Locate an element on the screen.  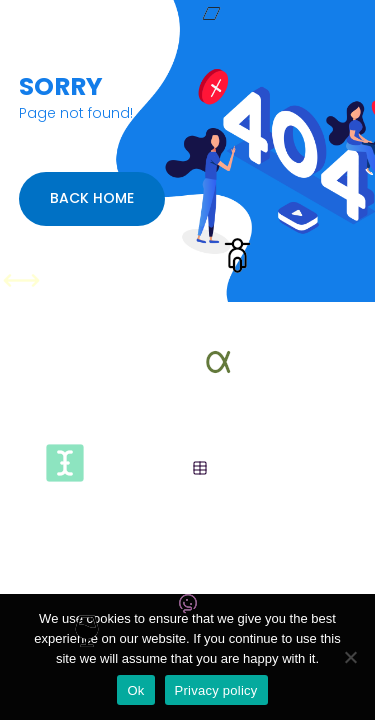
indicates something is overwhelmingly good or impressive is located at coordinates (188, 603).